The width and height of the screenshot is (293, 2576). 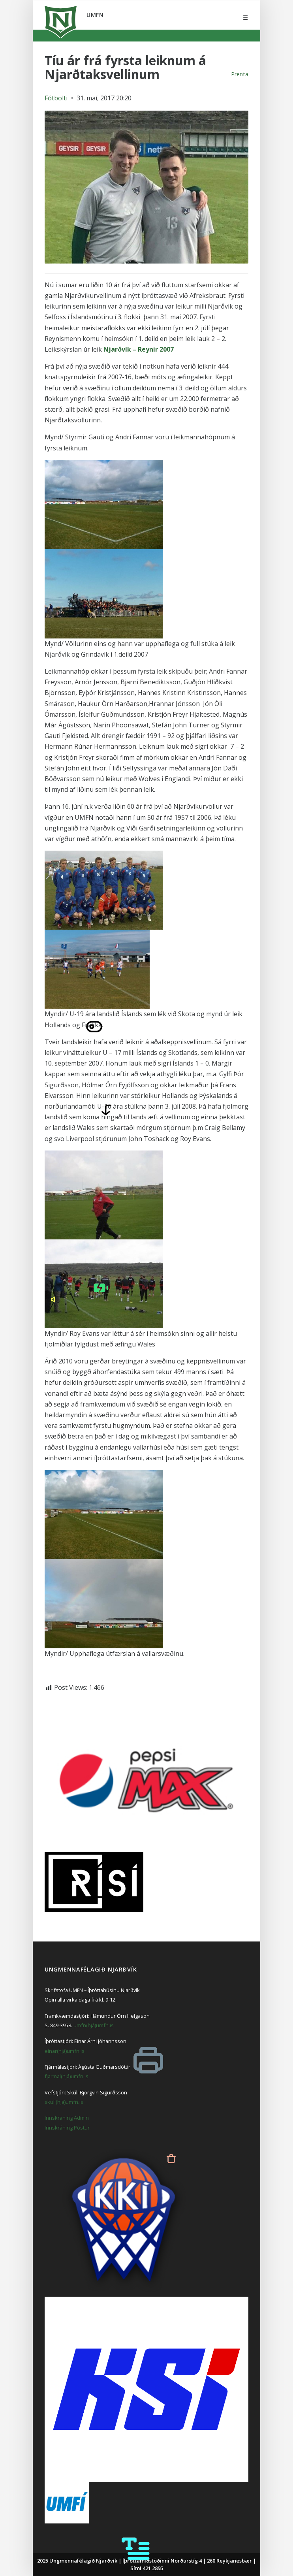 I want to click on view article in new york times format, so click(x=135, y=2548).